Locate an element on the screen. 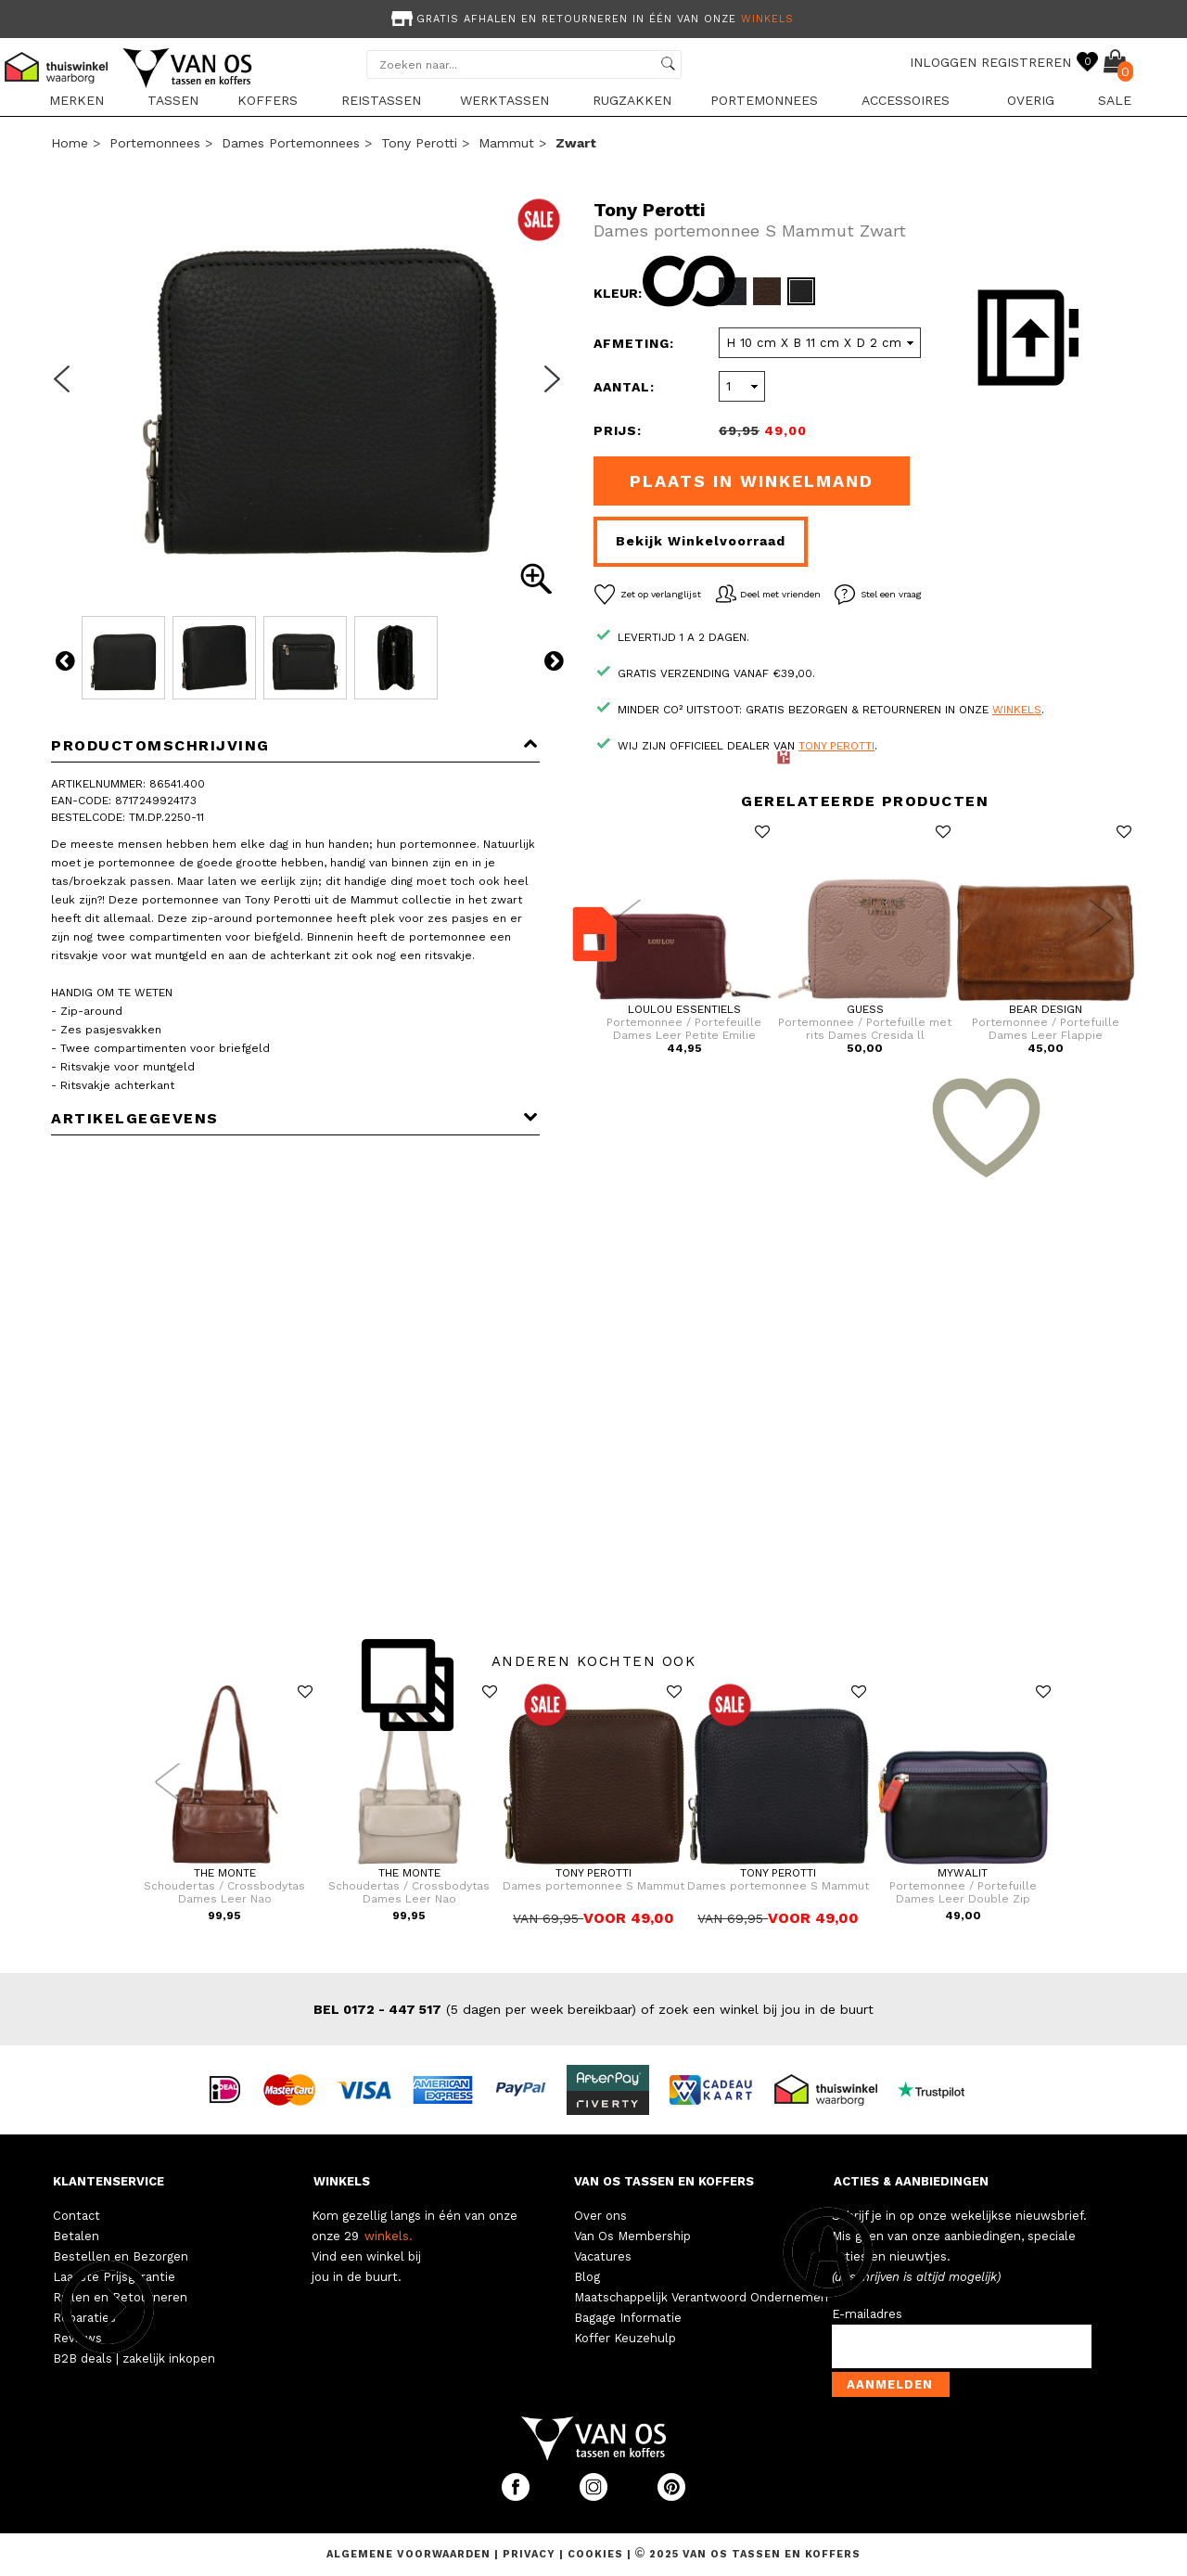 The image size is (1187, 2576). sketch app logo is located at coordinates (828, 2252).